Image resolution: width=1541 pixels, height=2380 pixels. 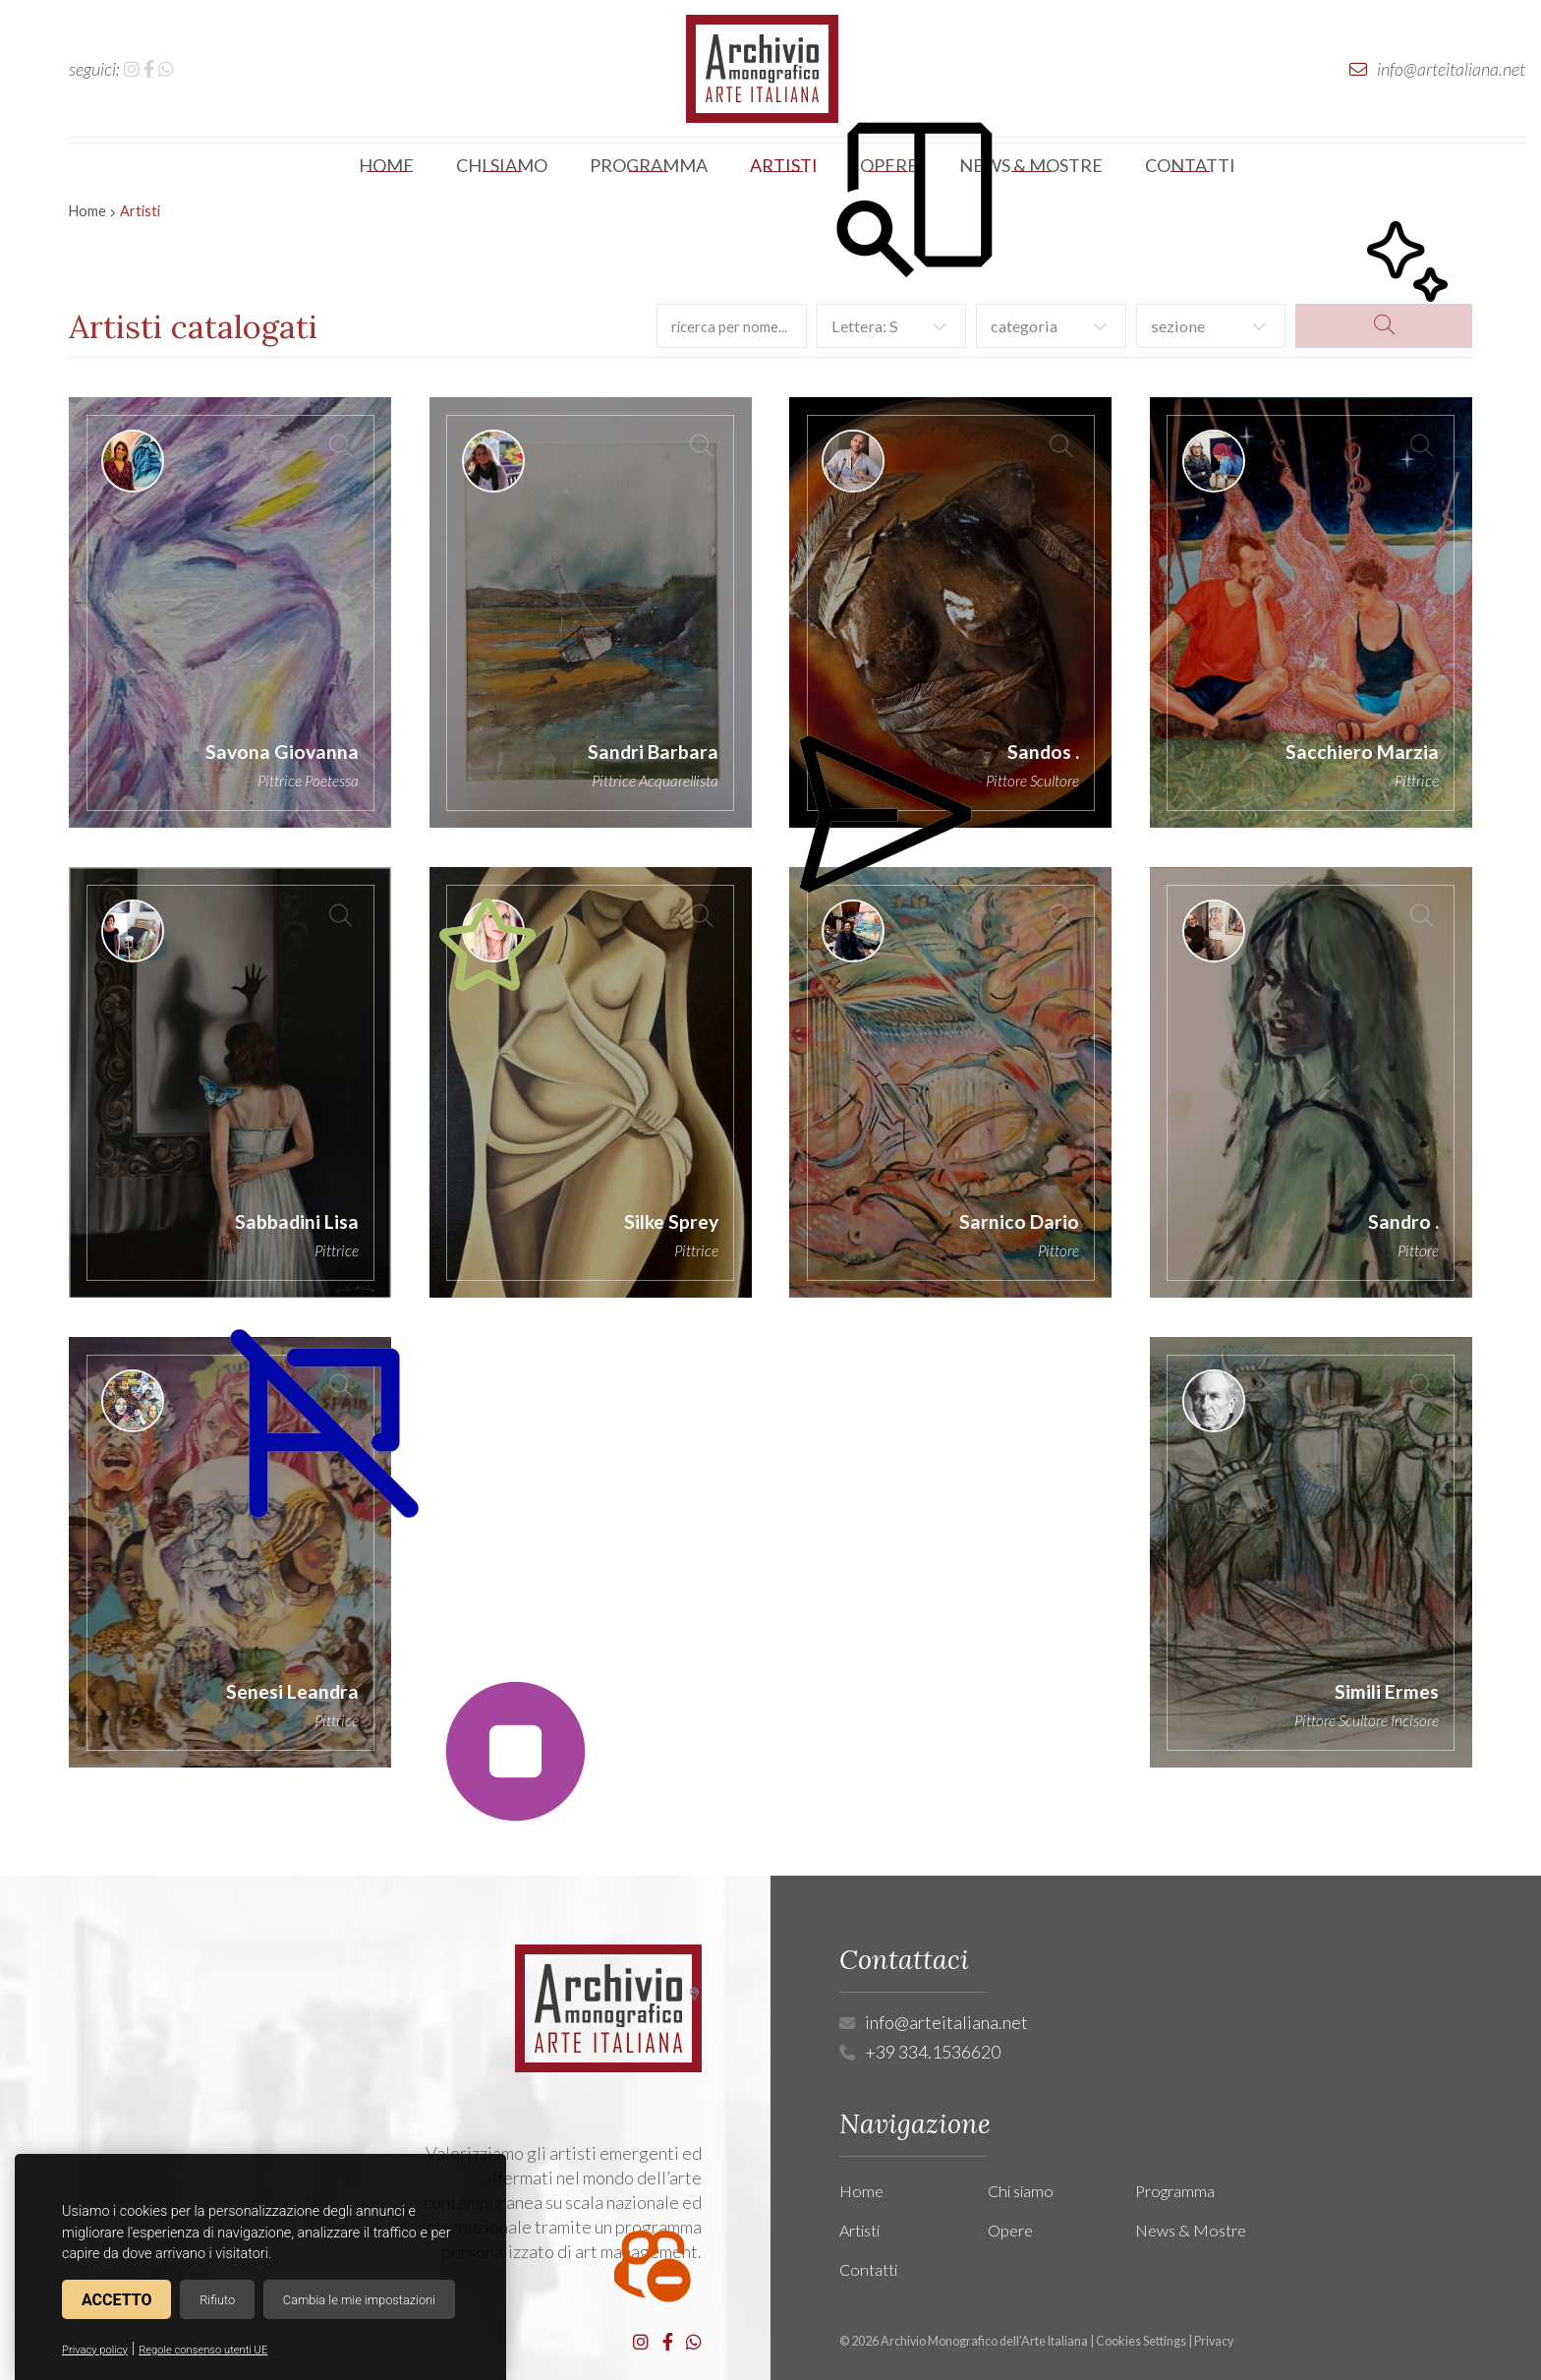 What do you see at coordinates (653, 2264) in the screenshot?
I see `github copilot is blocked or disabled` at bounding box center [653, 2264].